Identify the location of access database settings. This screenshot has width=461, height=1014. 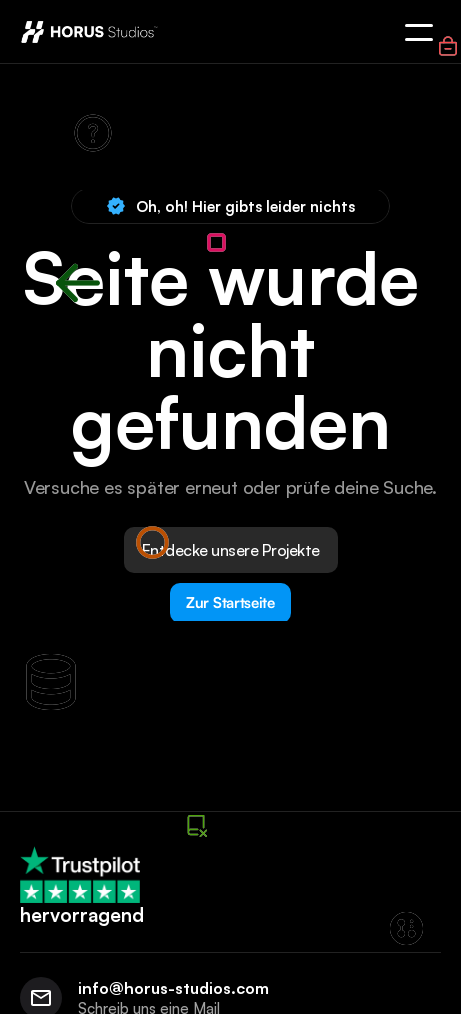
(51, 682).